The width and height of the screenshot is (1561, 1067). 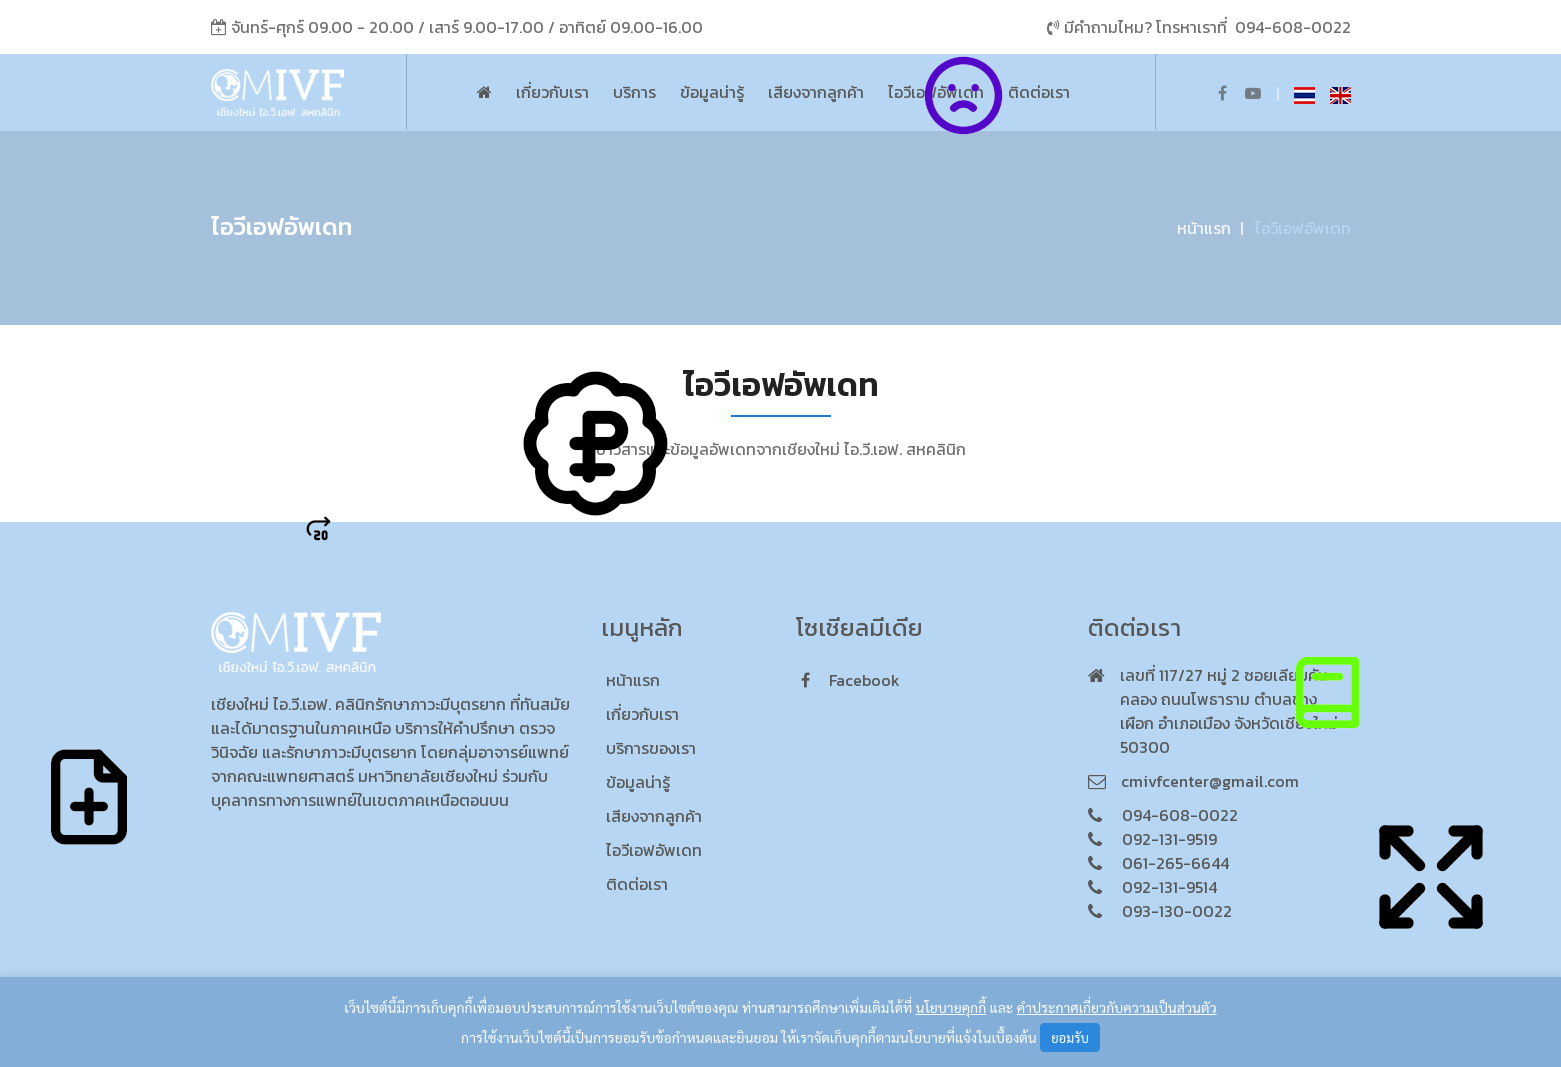 I want to click on create a new file, so click(x=89, y=797).